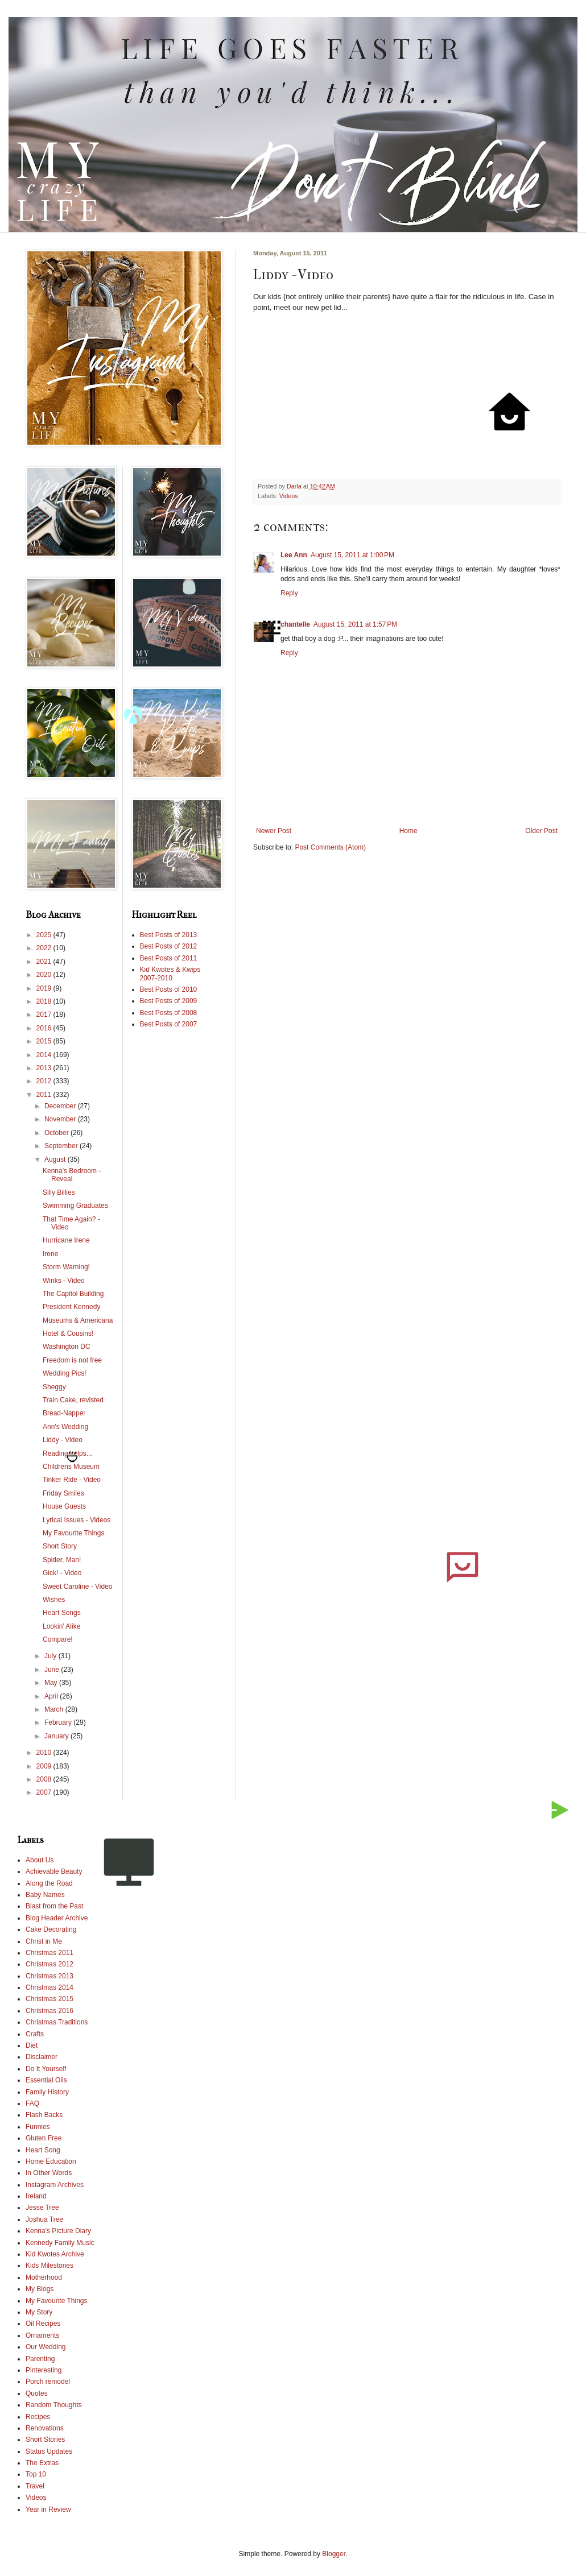  I want to click on racket programming language logo, so click(133, 715).